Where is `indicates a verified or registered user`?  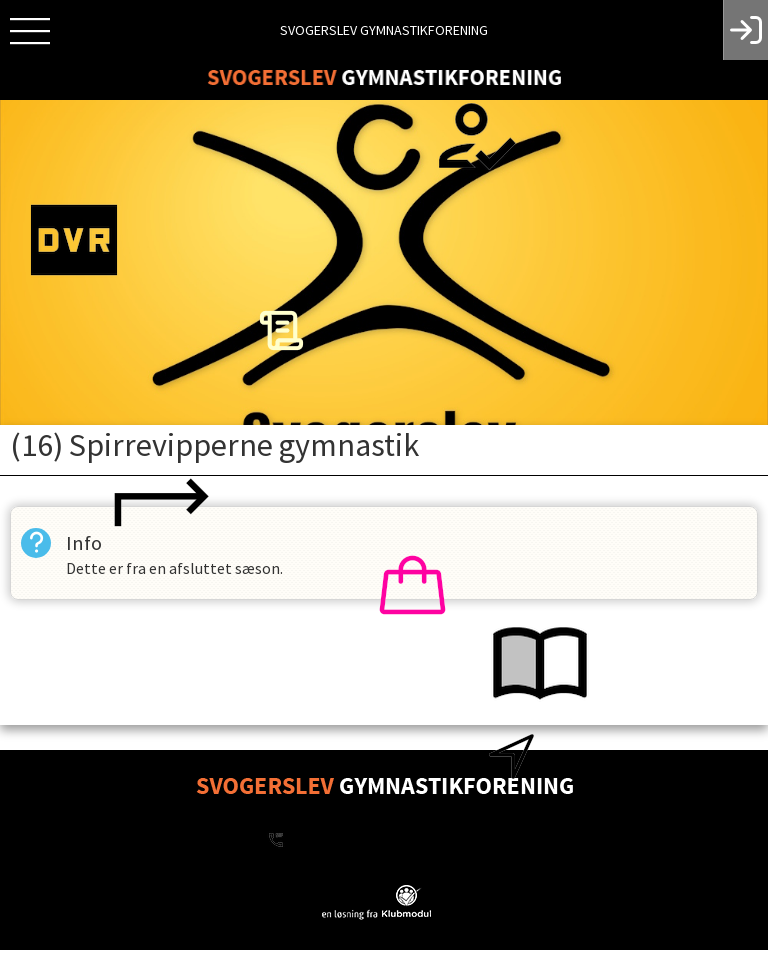 indicates a verified or registered user is located at coordinates (475, 135).